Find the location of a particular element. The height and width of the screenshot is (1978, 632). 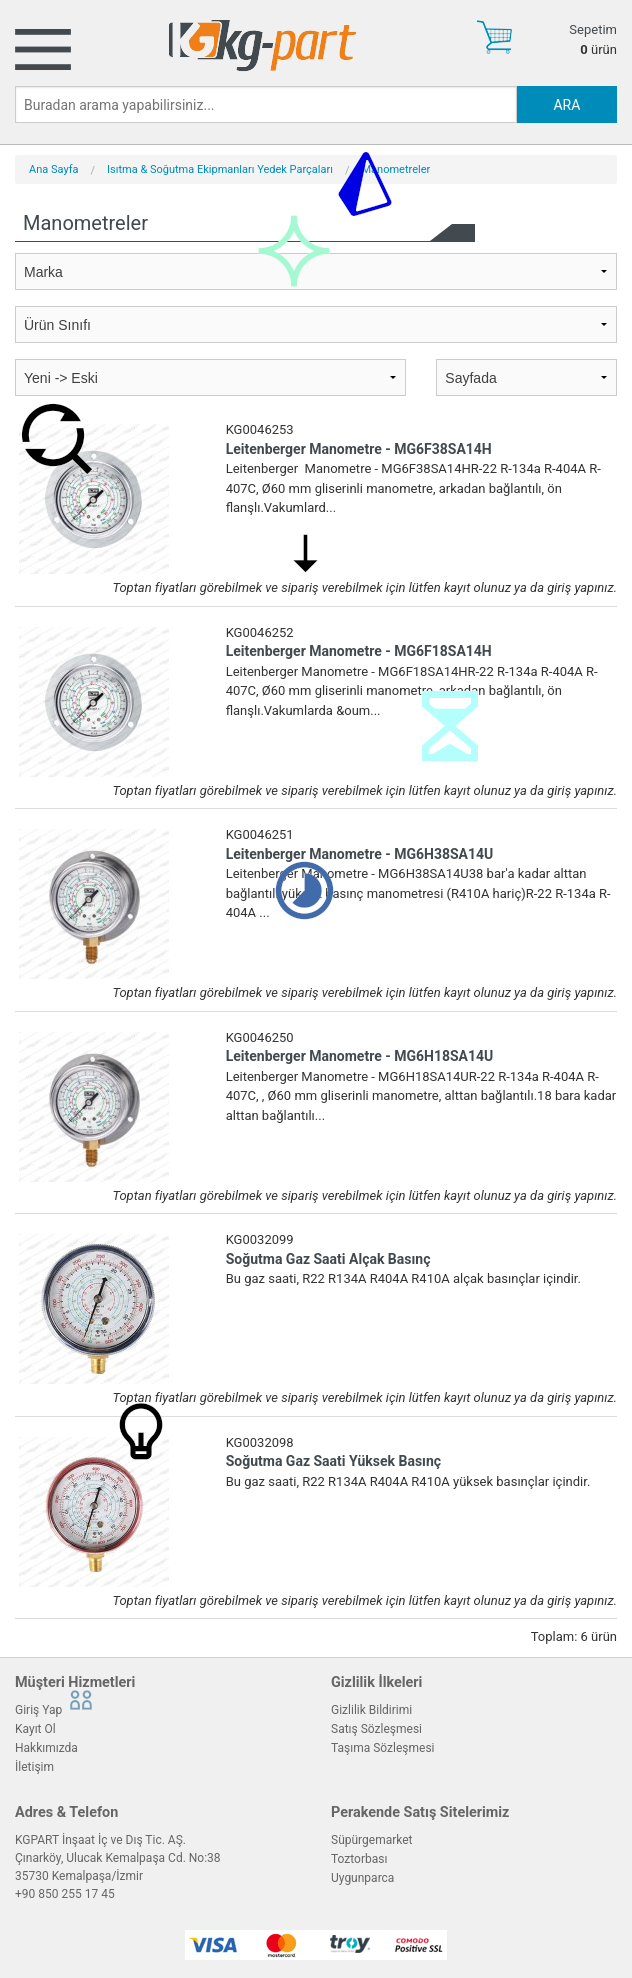

indicates task or download is 50% complete is located at coordinates (304, 890).